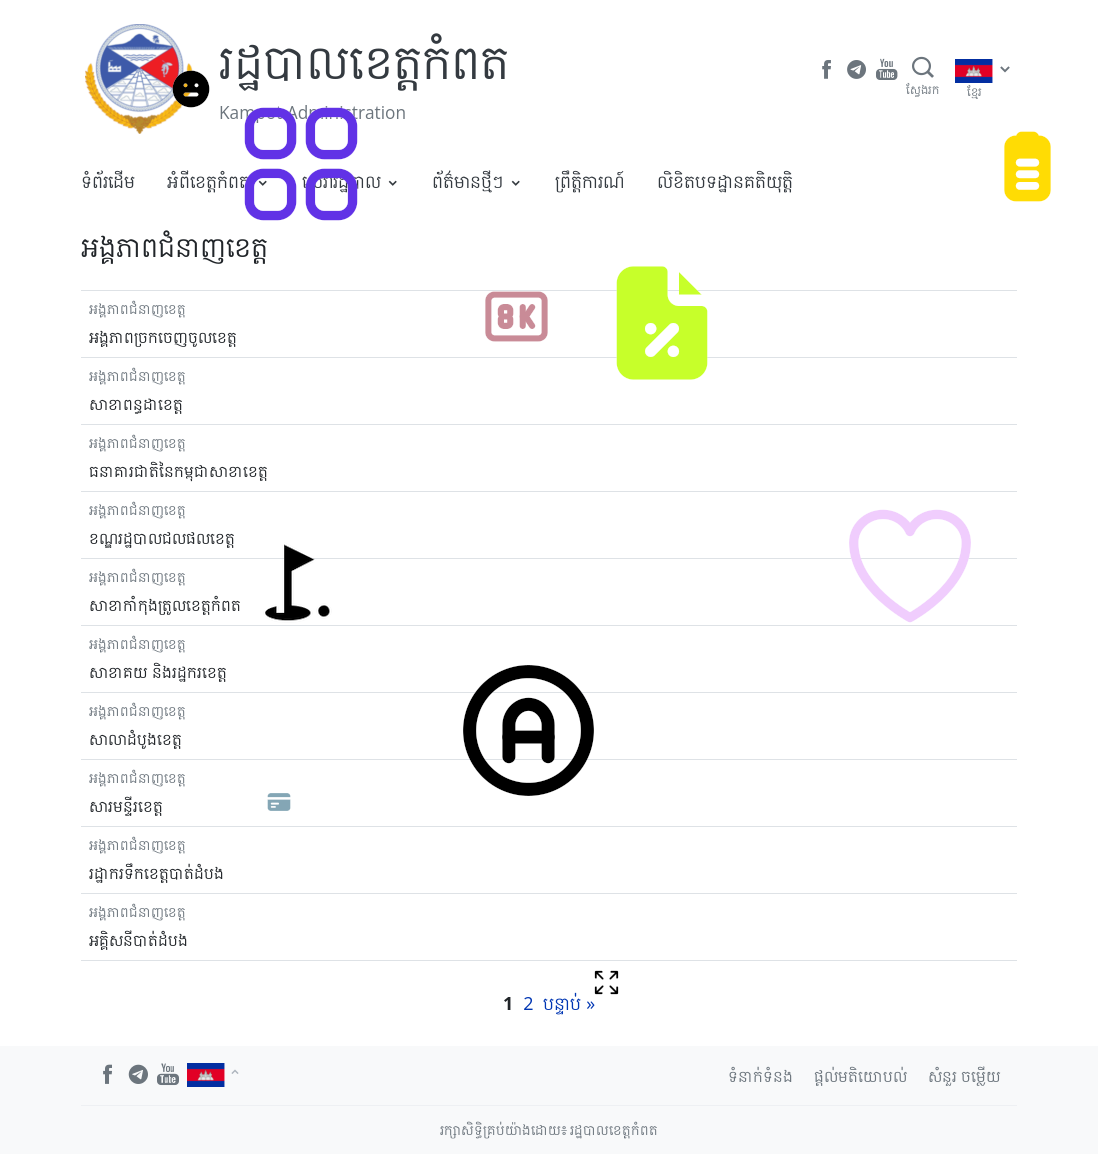 Image resolution: width=1098 pixels, height=1154 pixels. What do you see at coordinates (279, 802) in the screenshot?
I see `access payment methods` at bounding box center [279, 802].